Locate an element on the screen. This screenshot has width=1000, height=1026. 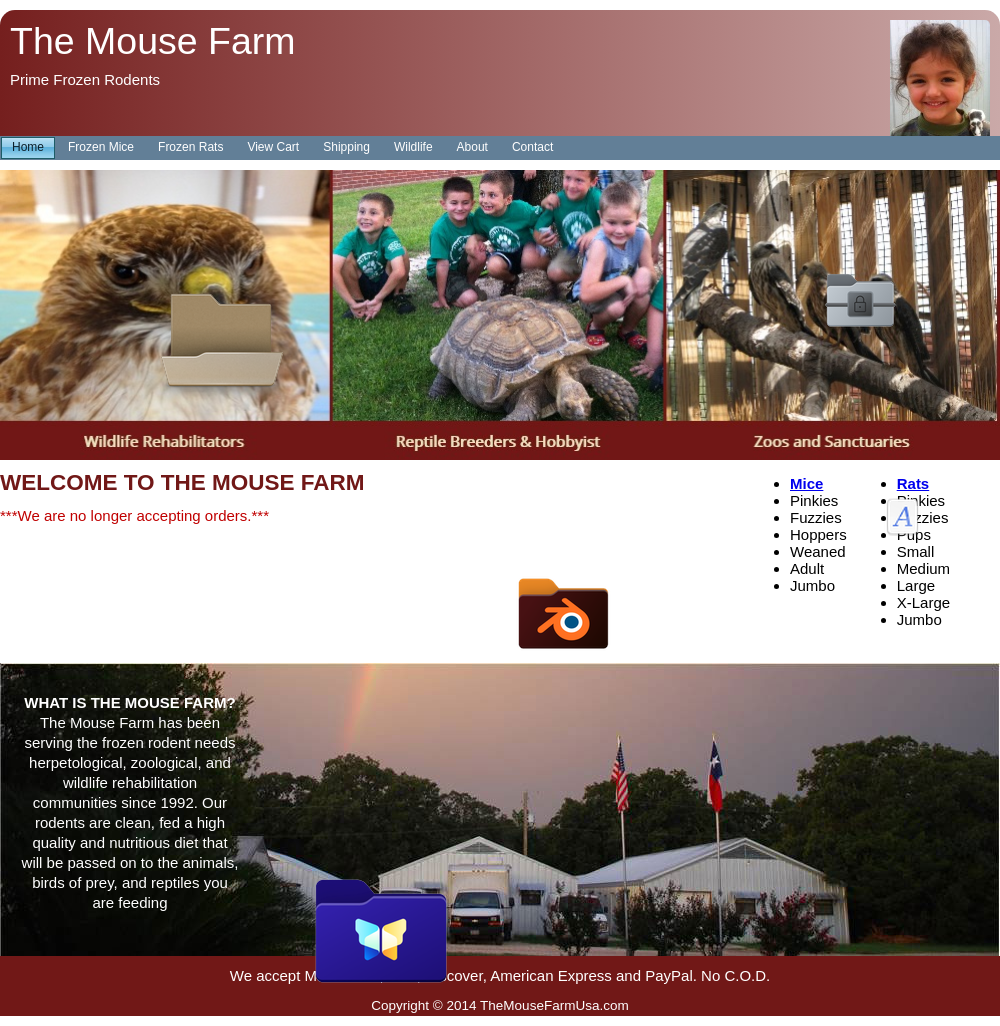
open a font file is located at coordinates (902, 516).